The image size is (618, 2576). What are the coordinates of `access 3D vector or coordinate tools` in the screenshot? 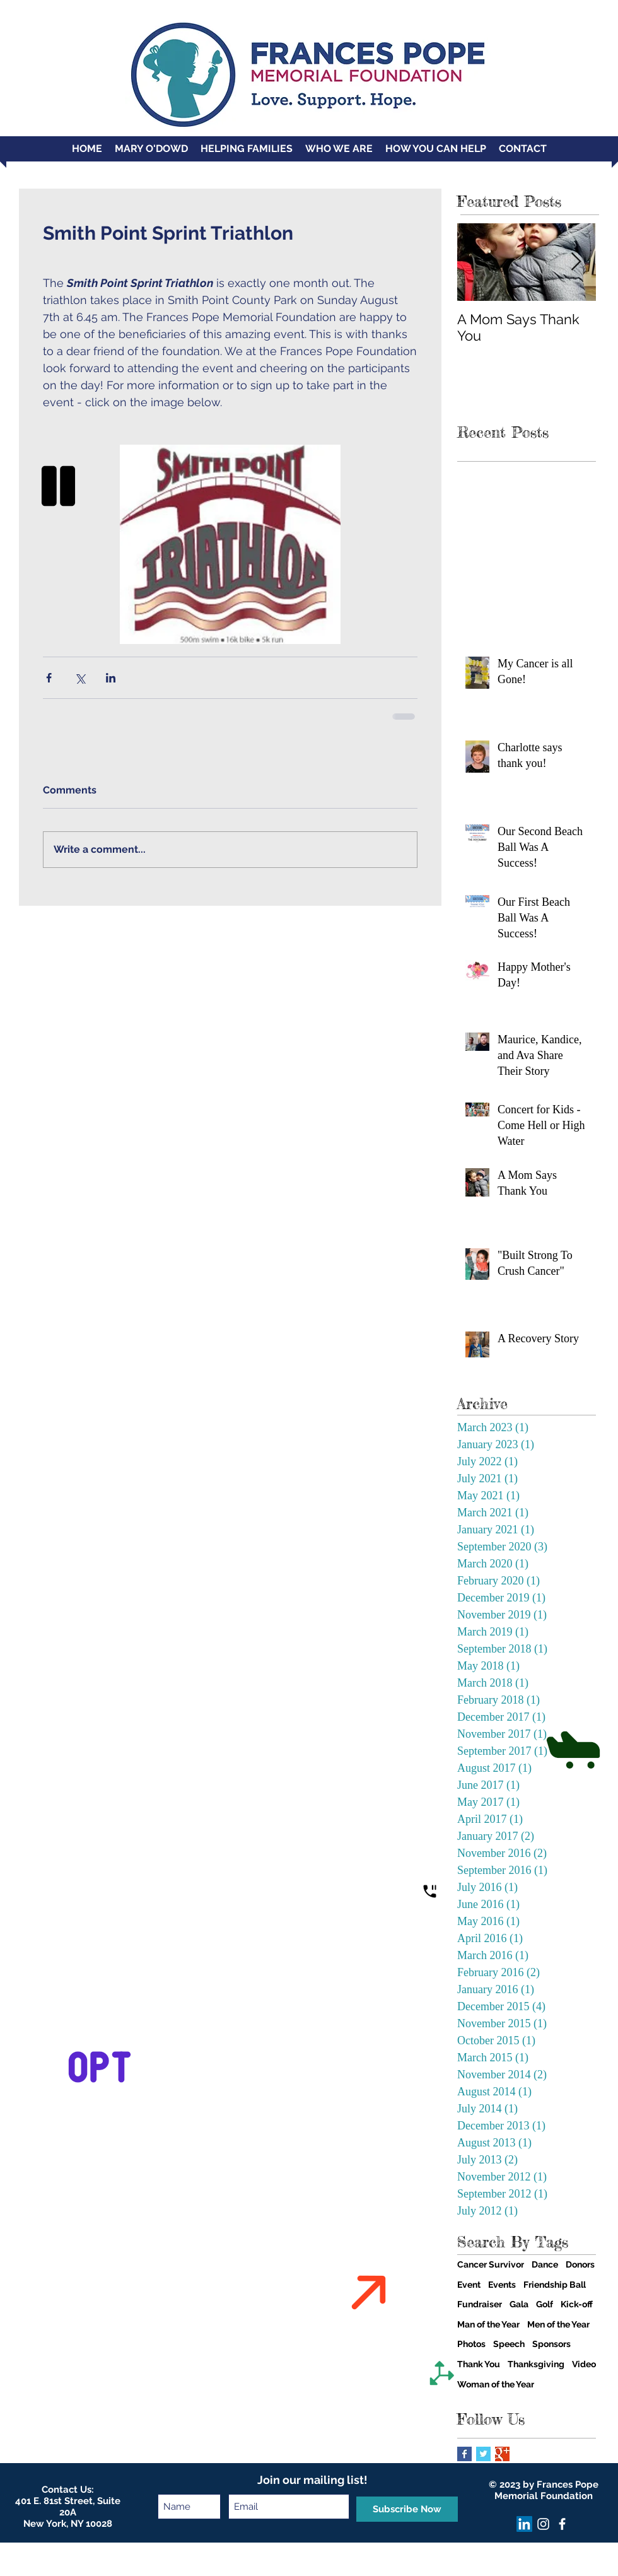 It's located at (440, 2374).